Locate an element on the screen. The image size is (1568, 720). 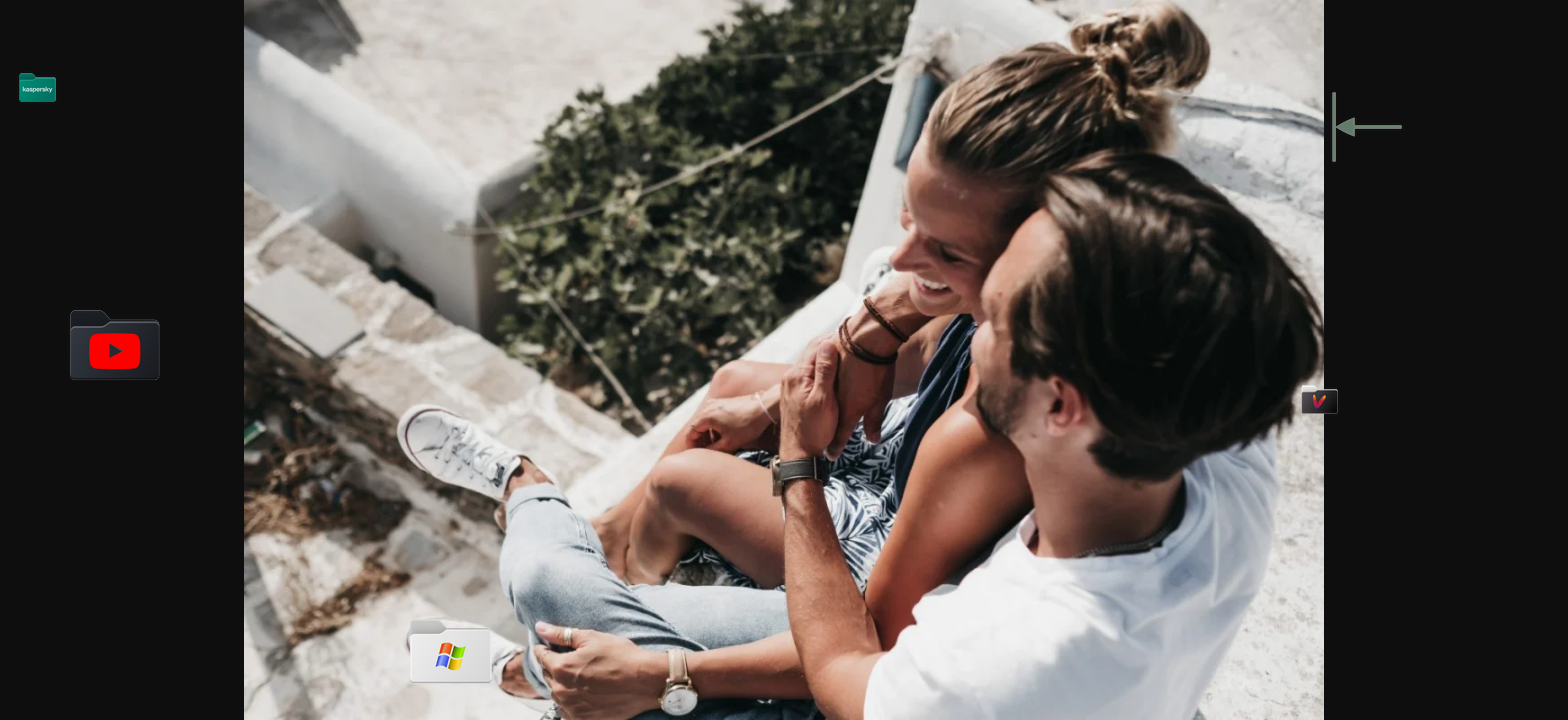
open folder containing windows xp files or programs is located at coordinates (450, 653).